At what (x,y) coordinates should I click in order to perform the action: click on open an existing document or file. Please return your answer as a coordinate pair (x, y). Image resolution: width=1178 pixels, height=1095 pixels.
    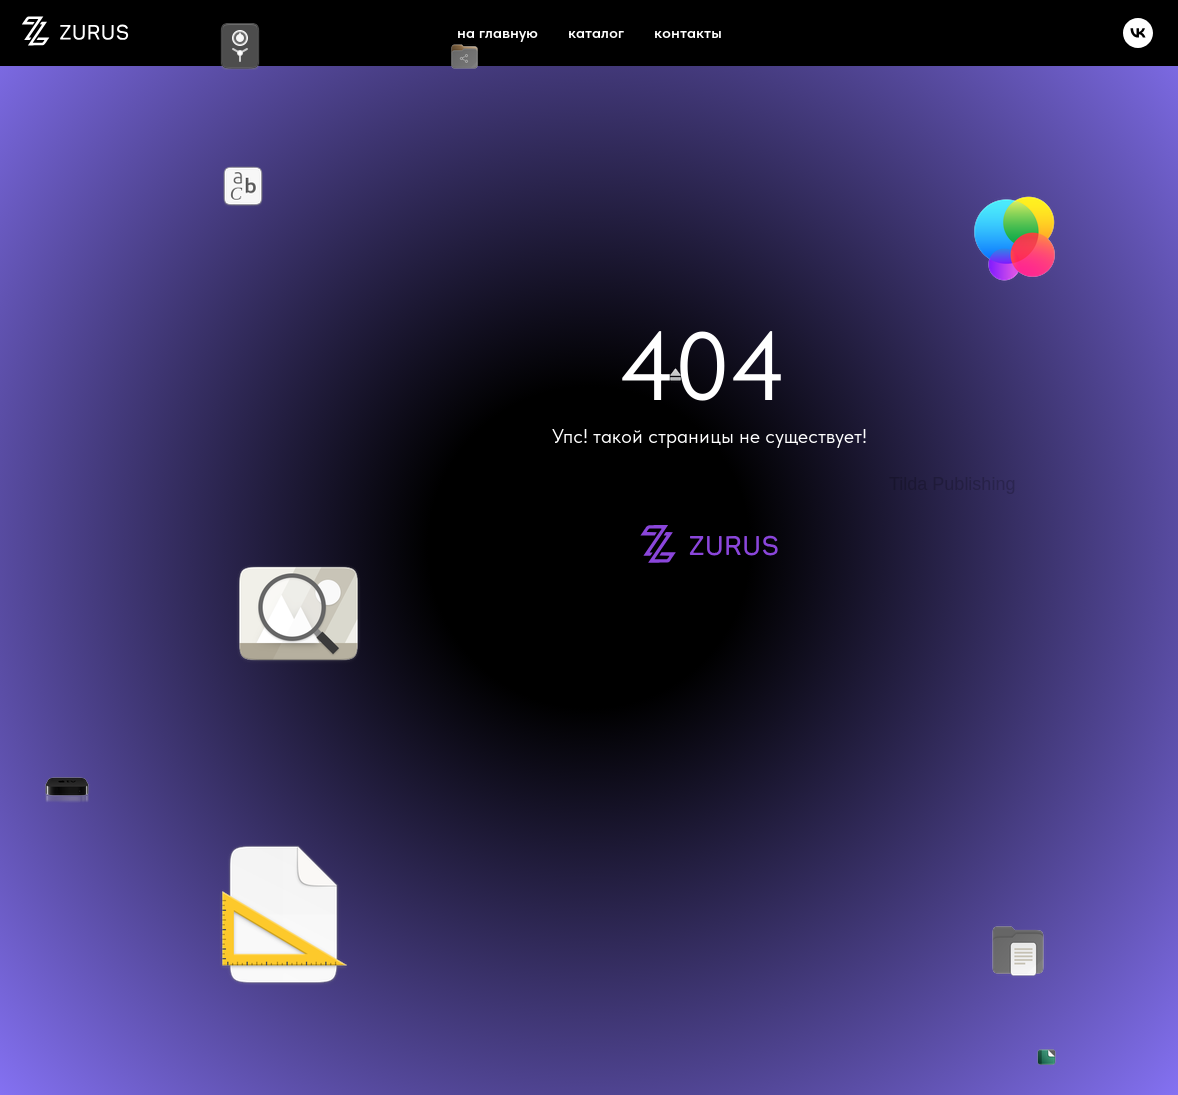
    Looking at the image, I should click on (1018, 950).